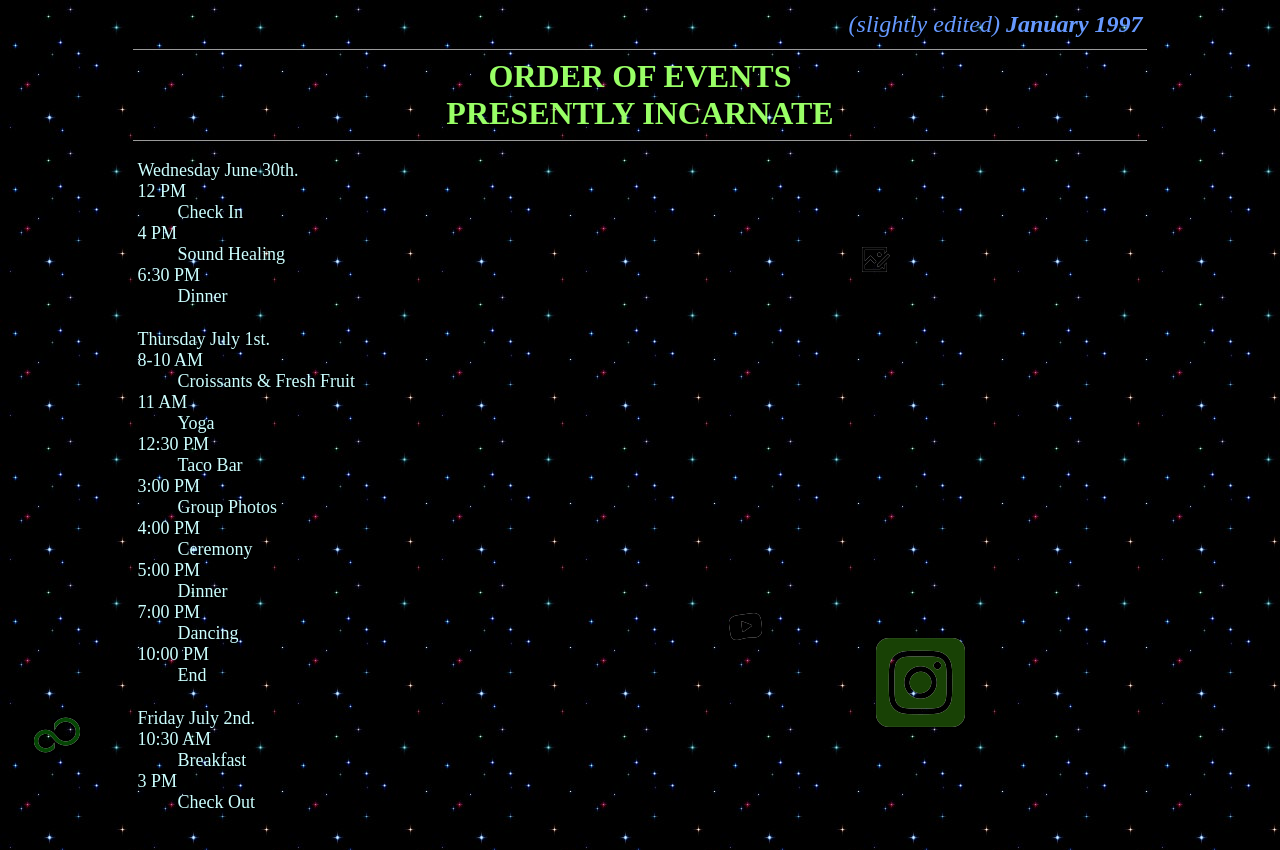 The height and width of the screenshot is (850, 1280). I want to click on open Instagram app, so click(920, 682).